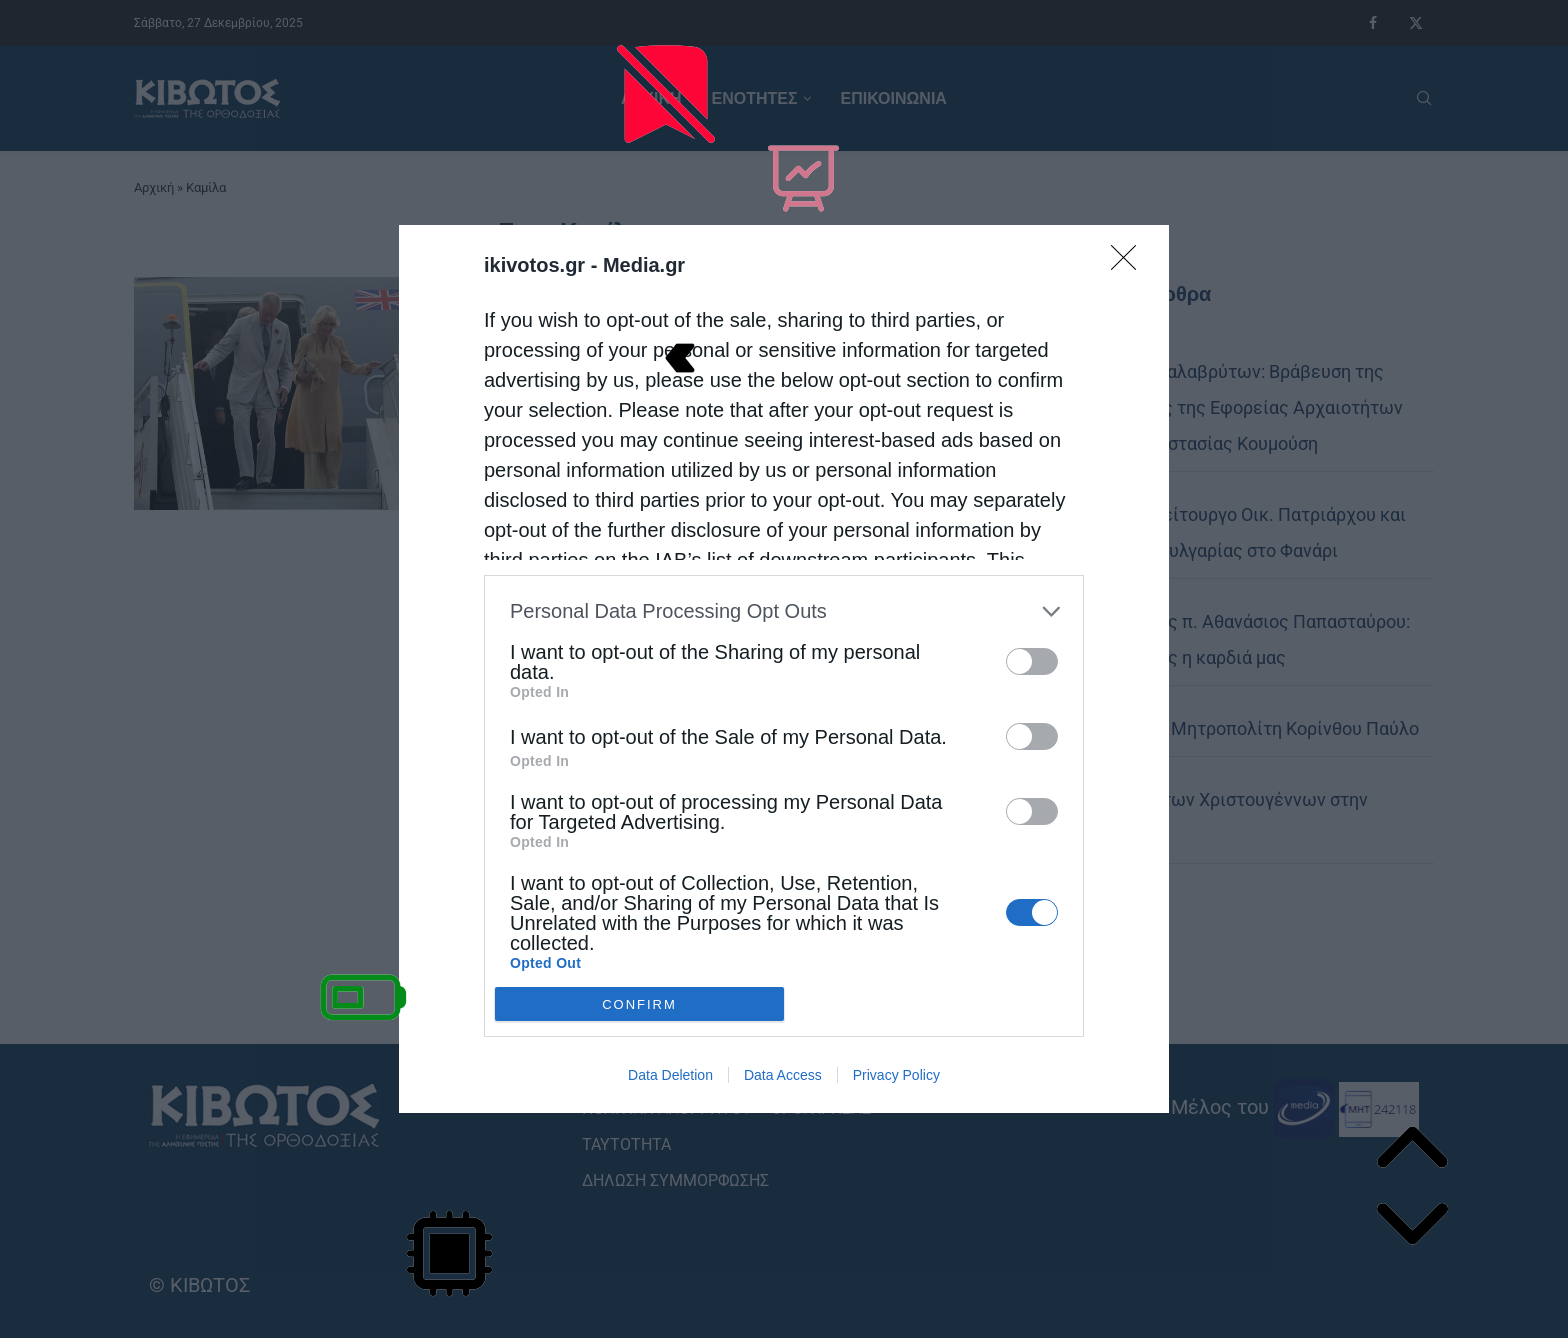  I want to click on remove from bookmarks, so click(666, 94).